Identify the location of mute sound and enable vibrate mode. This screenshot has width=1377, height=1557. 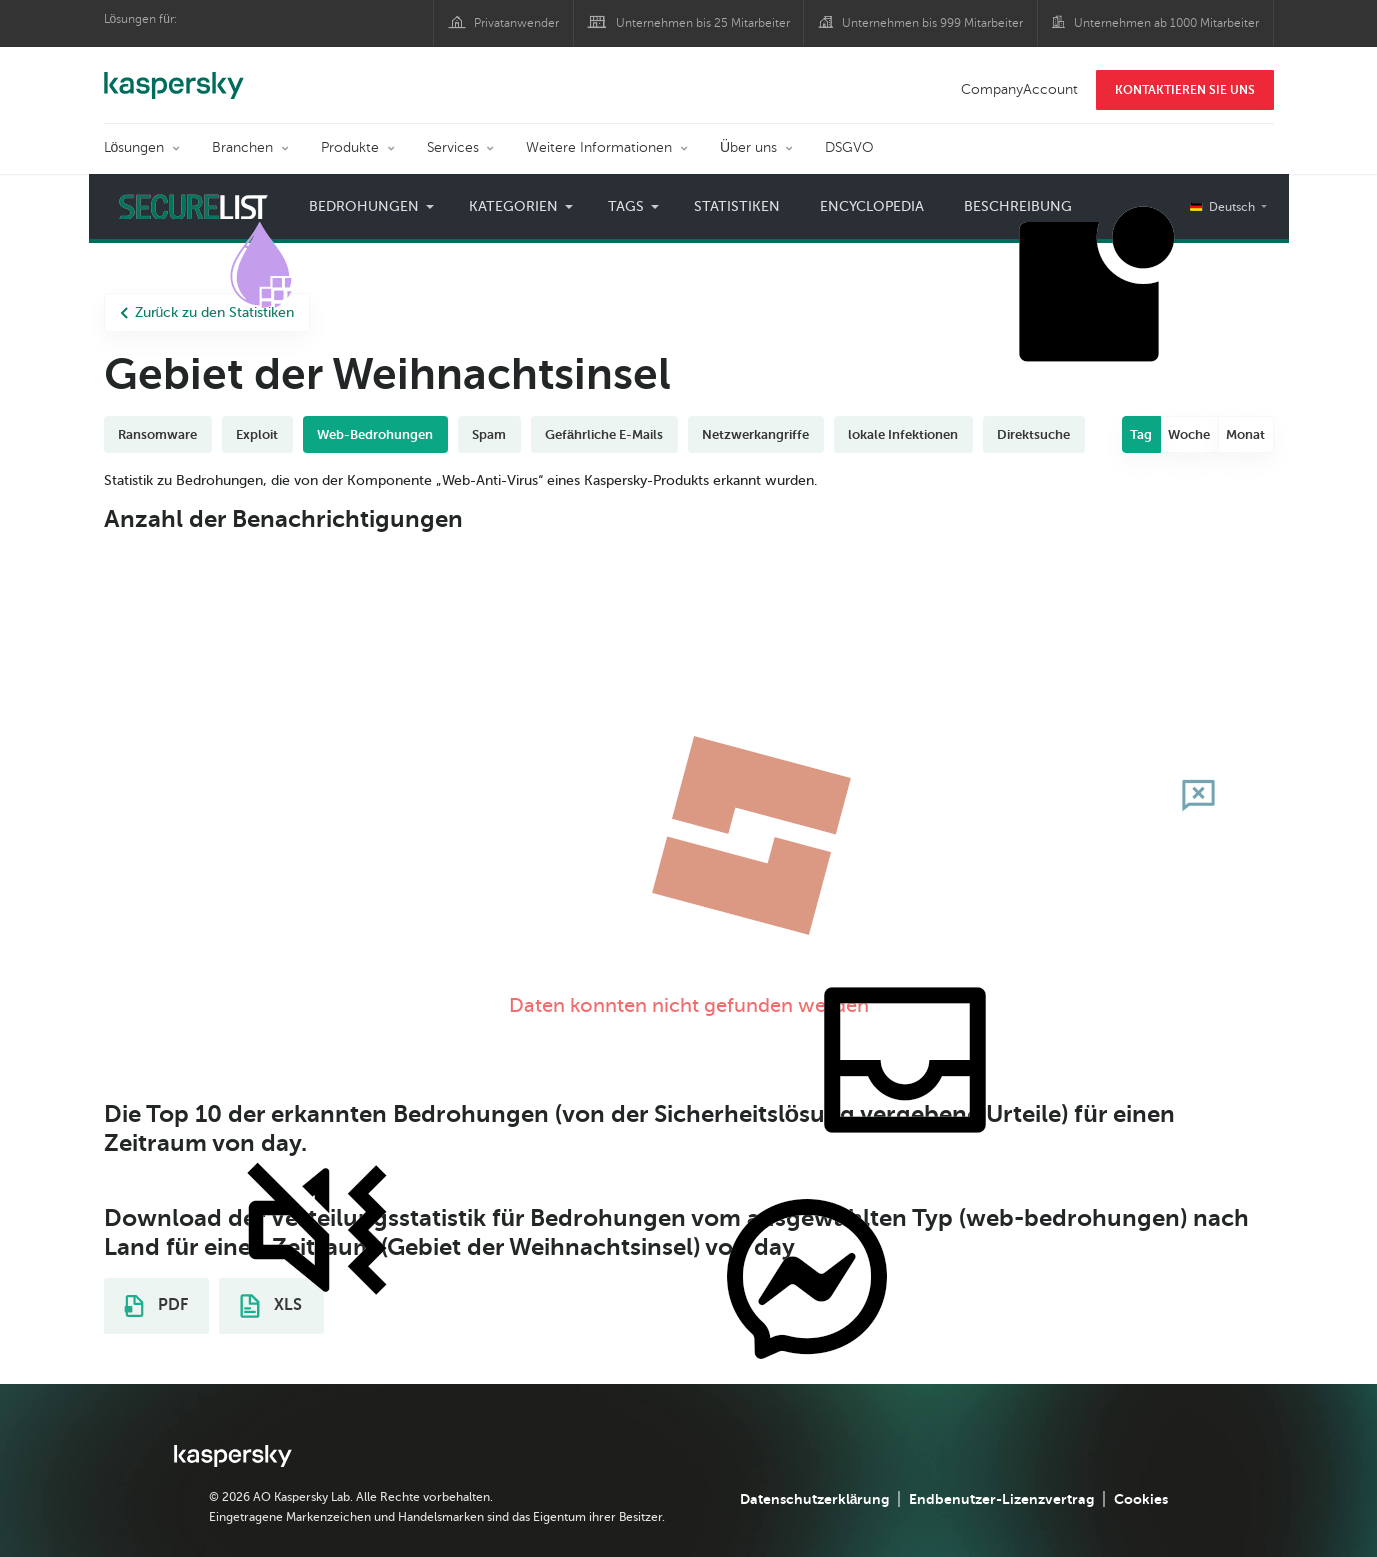
(322, 1230).